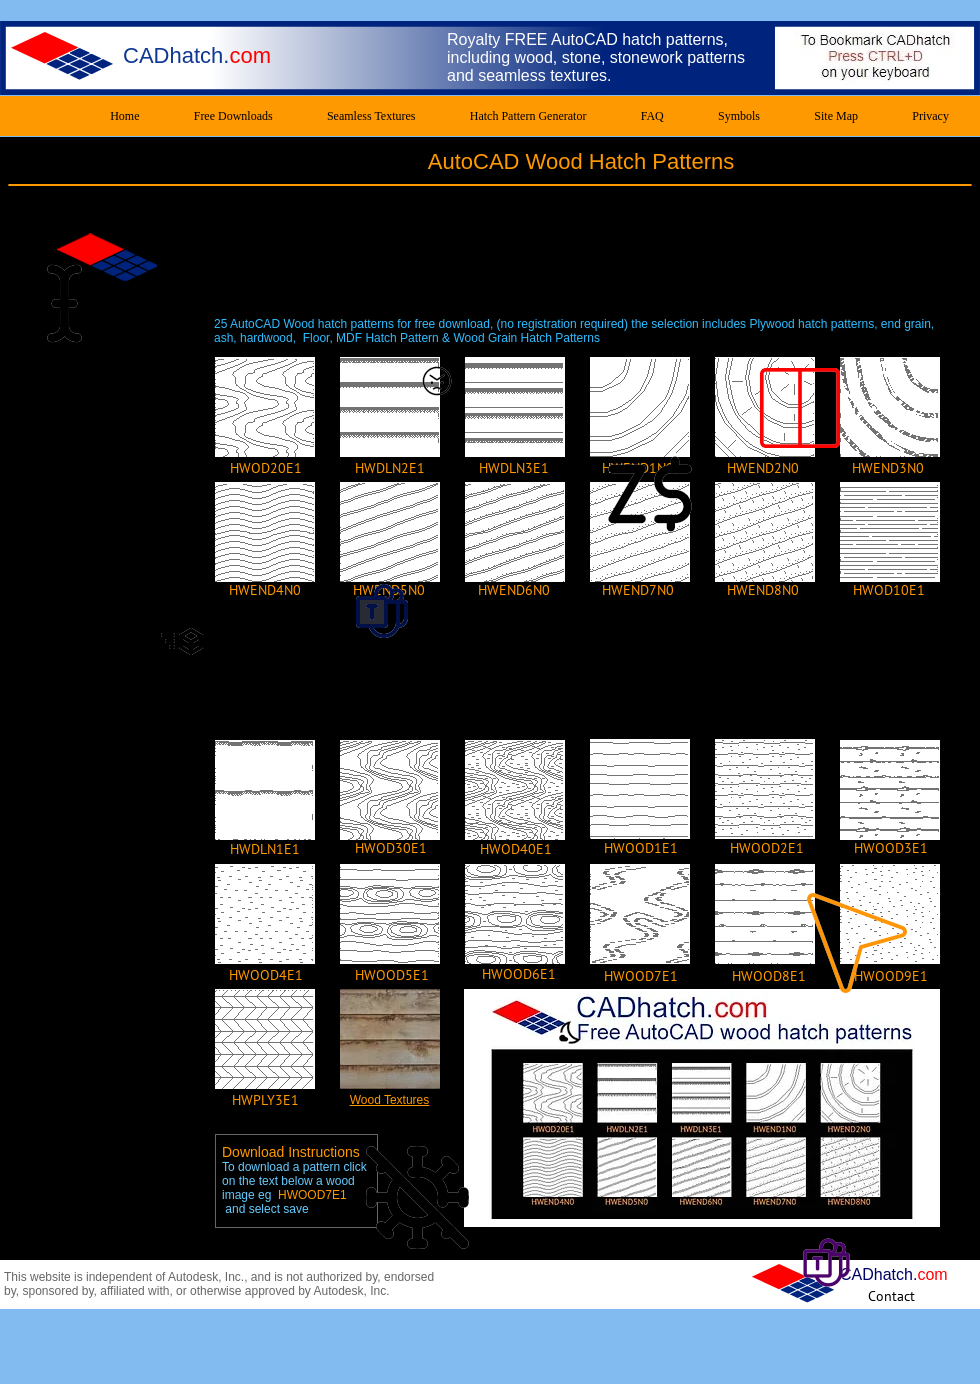 This screenshot has height=1384, width=980. Describe the element at coordinates (800, 408) in the screenshot. I see `split view horizontally` at that location.